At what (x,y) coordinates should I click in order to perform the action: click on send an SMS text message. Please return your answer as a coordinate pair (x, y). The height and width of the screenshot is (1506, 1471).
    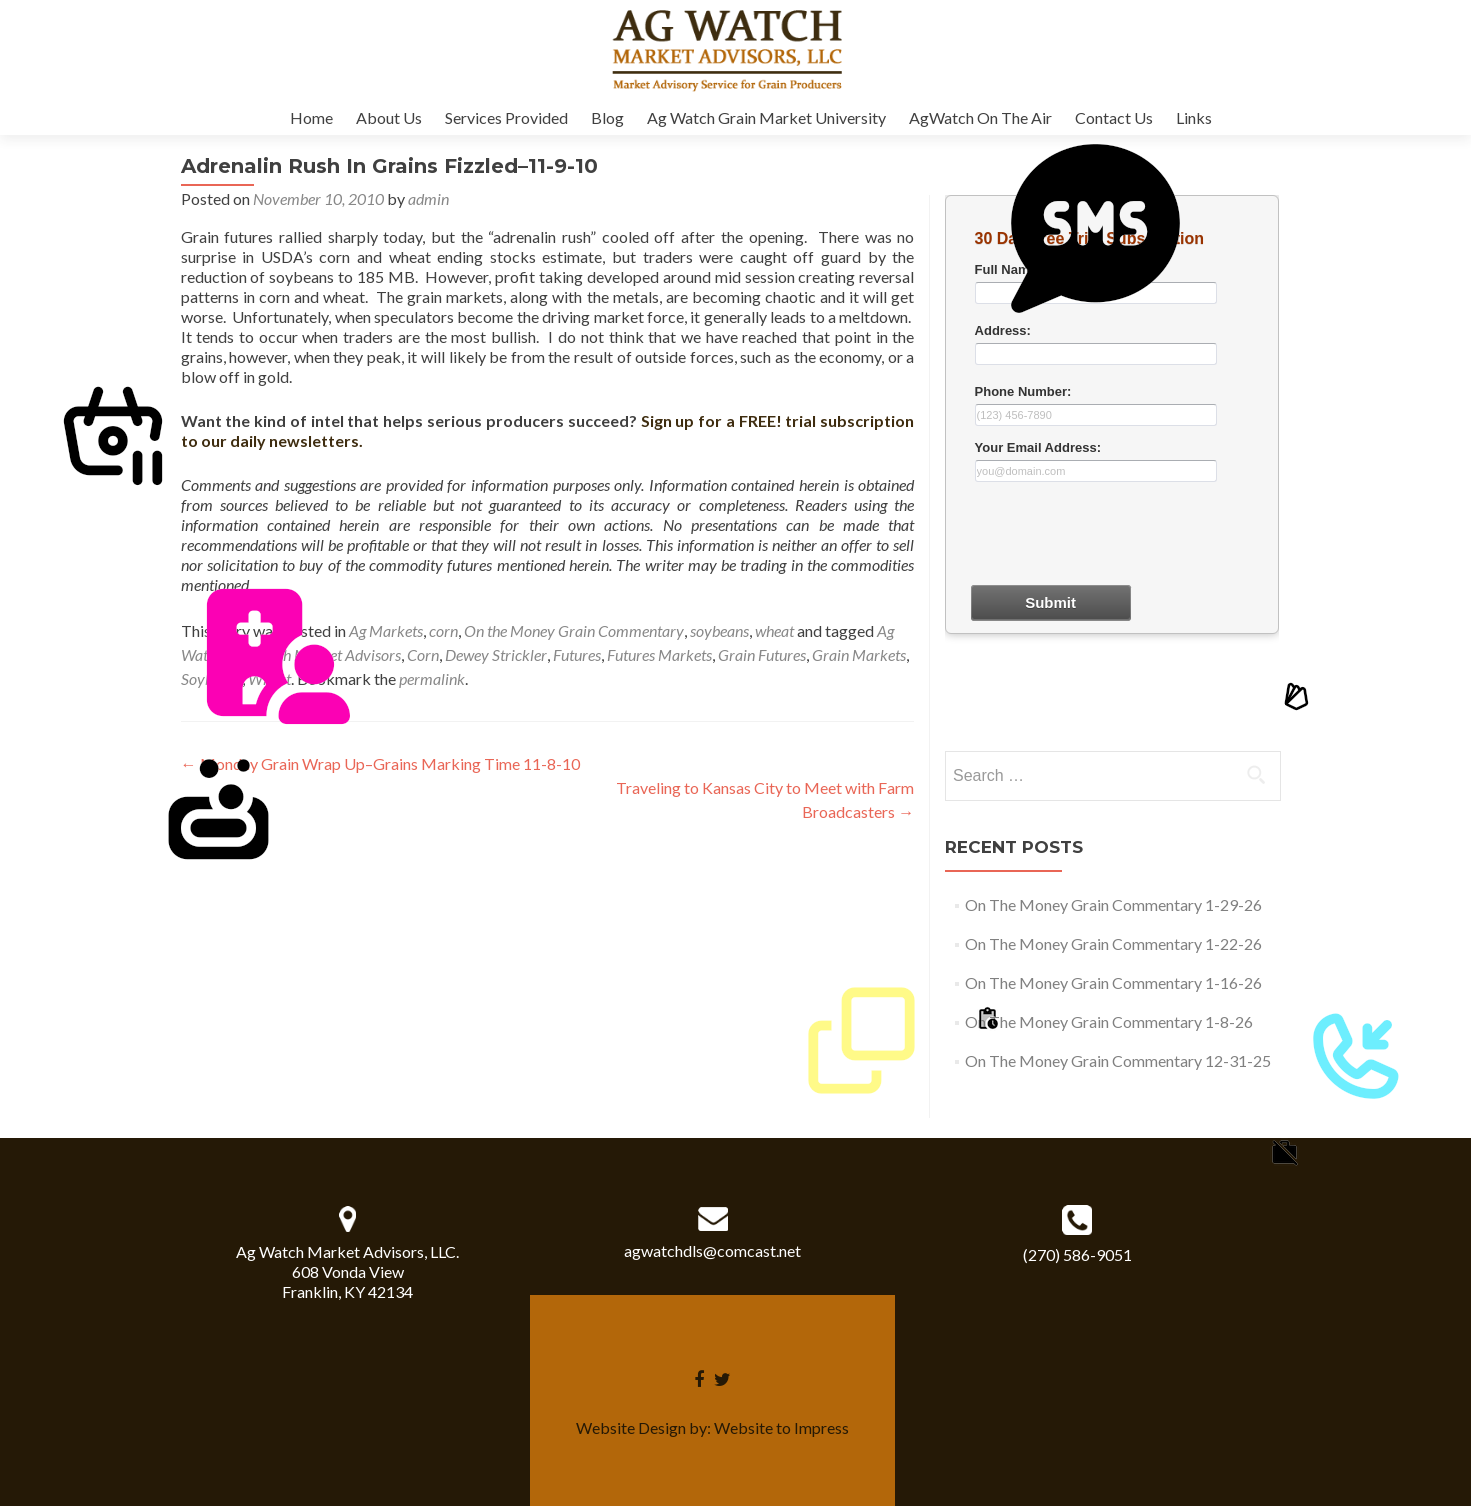
    Looking at the image, I should click on (1095, 228).